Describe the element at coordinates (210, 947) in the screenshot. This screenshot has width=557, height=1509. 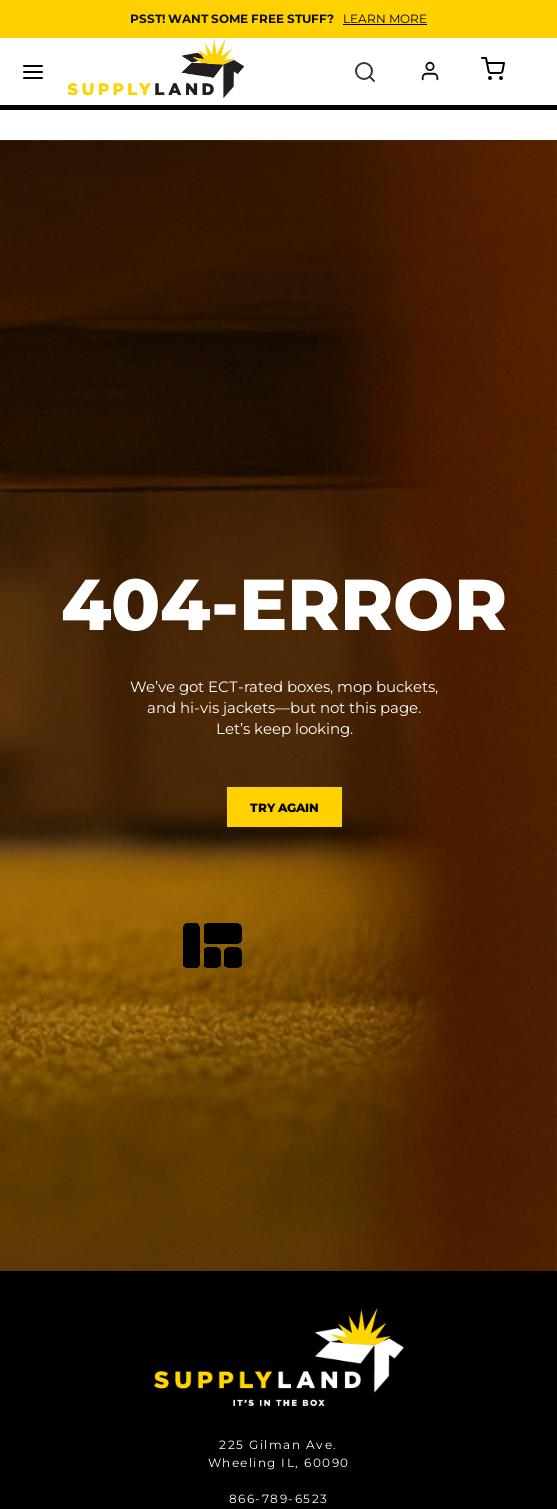
I see `switch to quilt or mosaic view layout` at that location.